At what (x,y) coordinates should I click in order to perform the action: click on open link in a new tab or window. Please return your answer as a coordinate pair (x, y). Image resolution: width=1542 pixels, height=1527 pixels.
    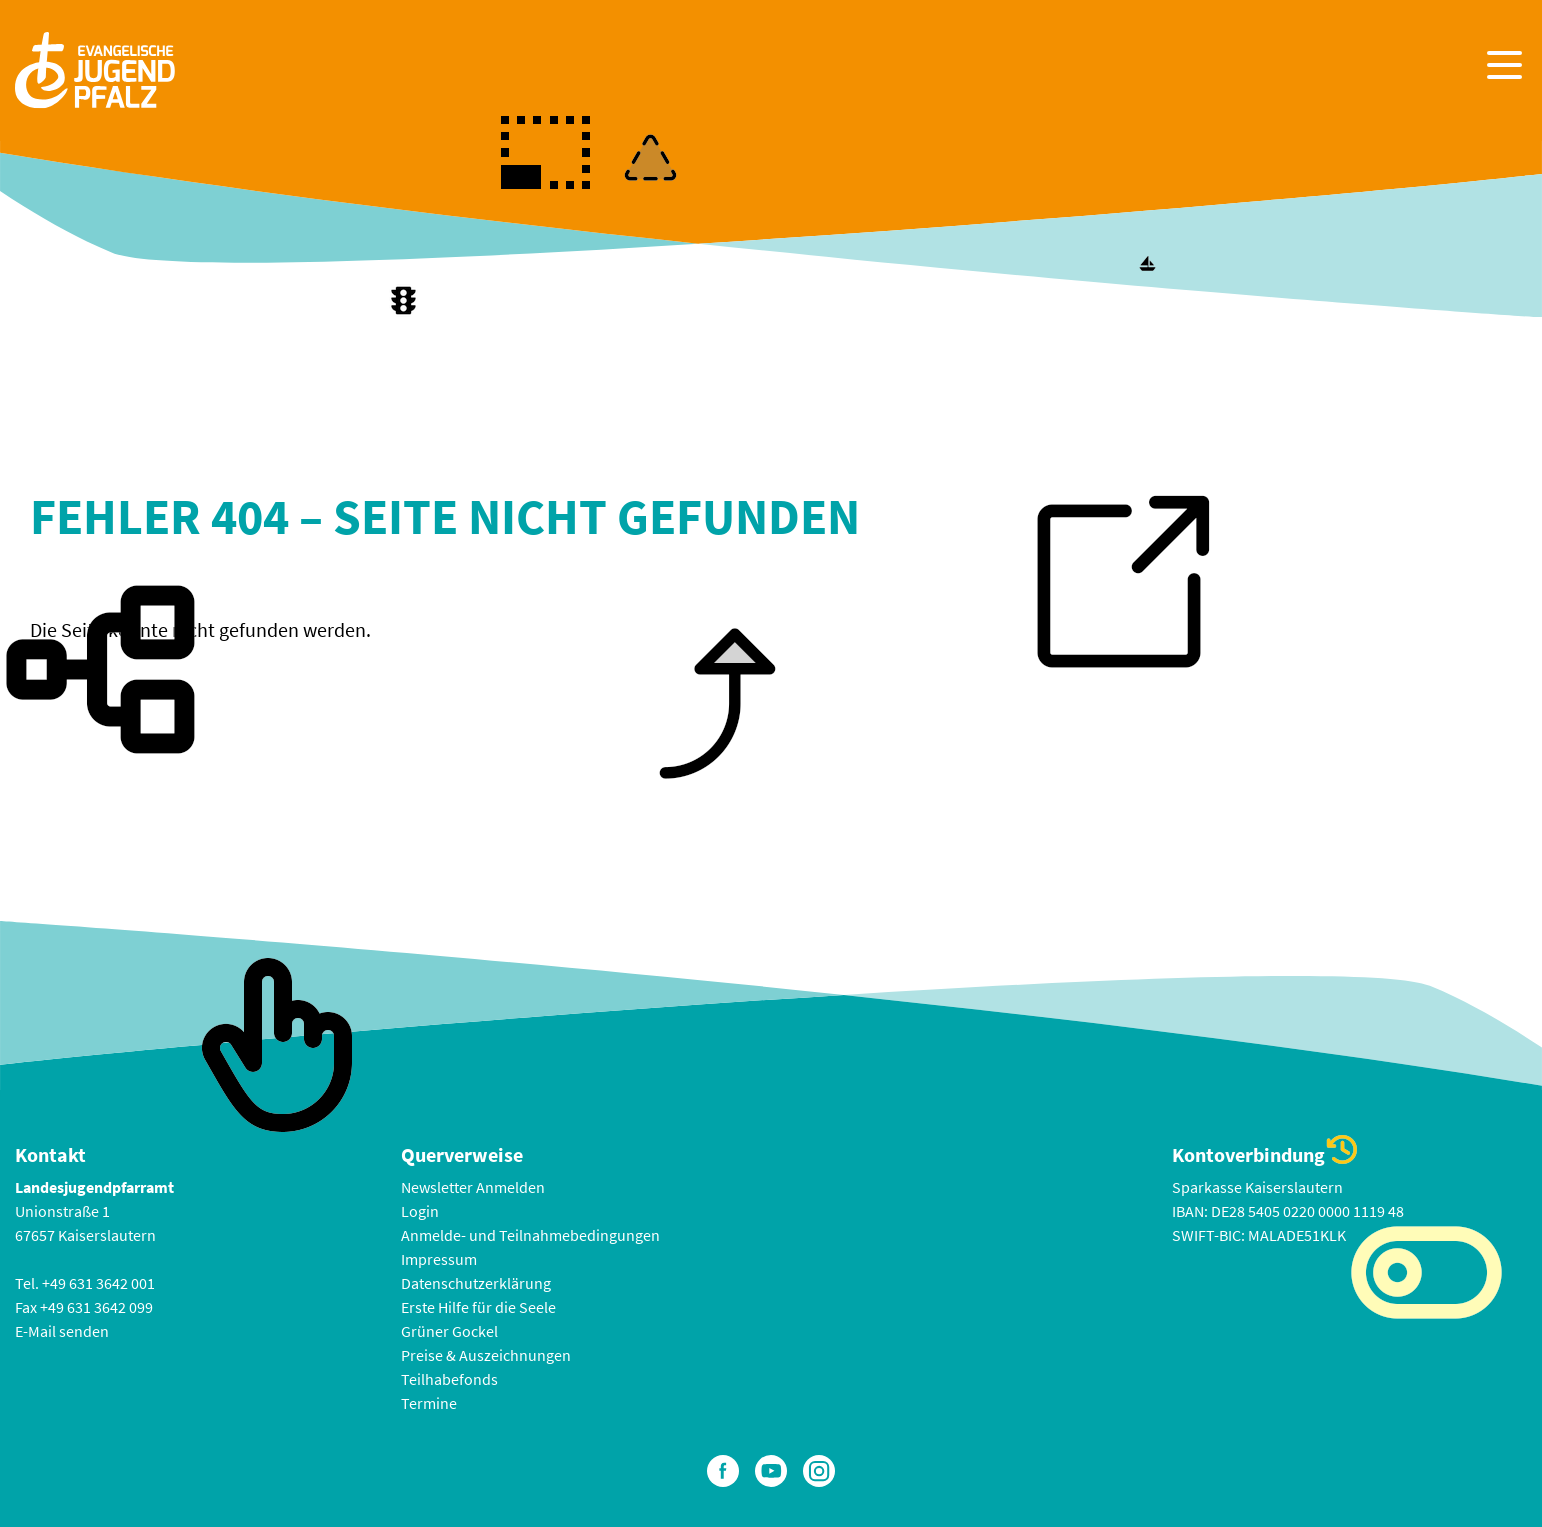
    Looking at the image, I should click on (1119, 586).